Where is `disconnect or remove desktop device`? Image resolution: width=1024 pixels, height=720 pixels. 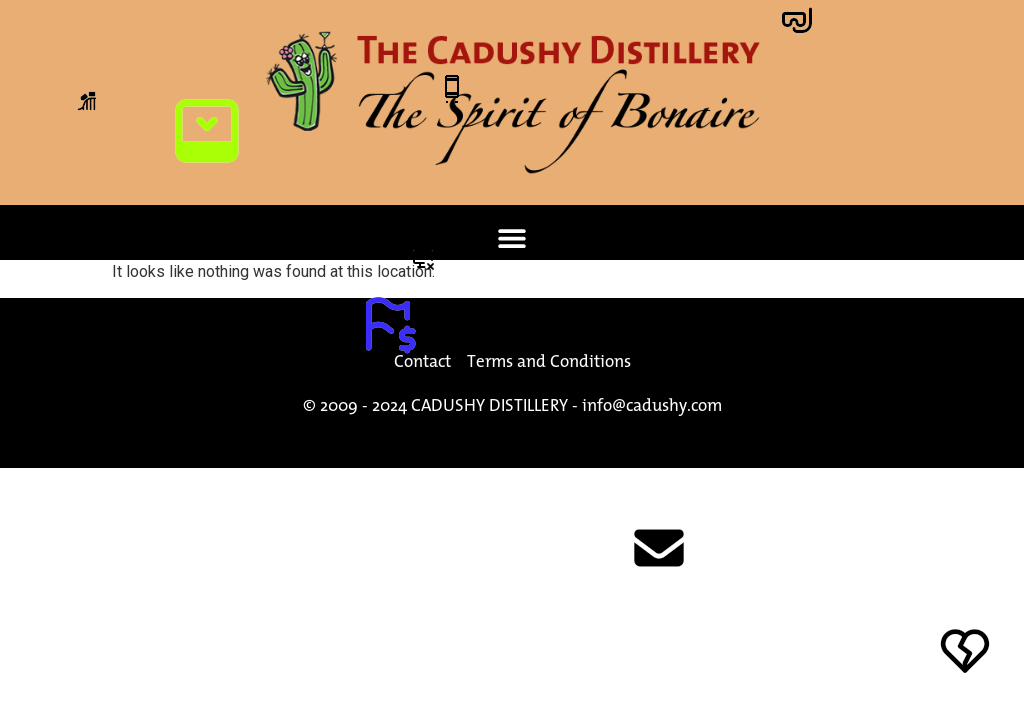
disconnect or remove desktop device is located at coordinates (423, 259).